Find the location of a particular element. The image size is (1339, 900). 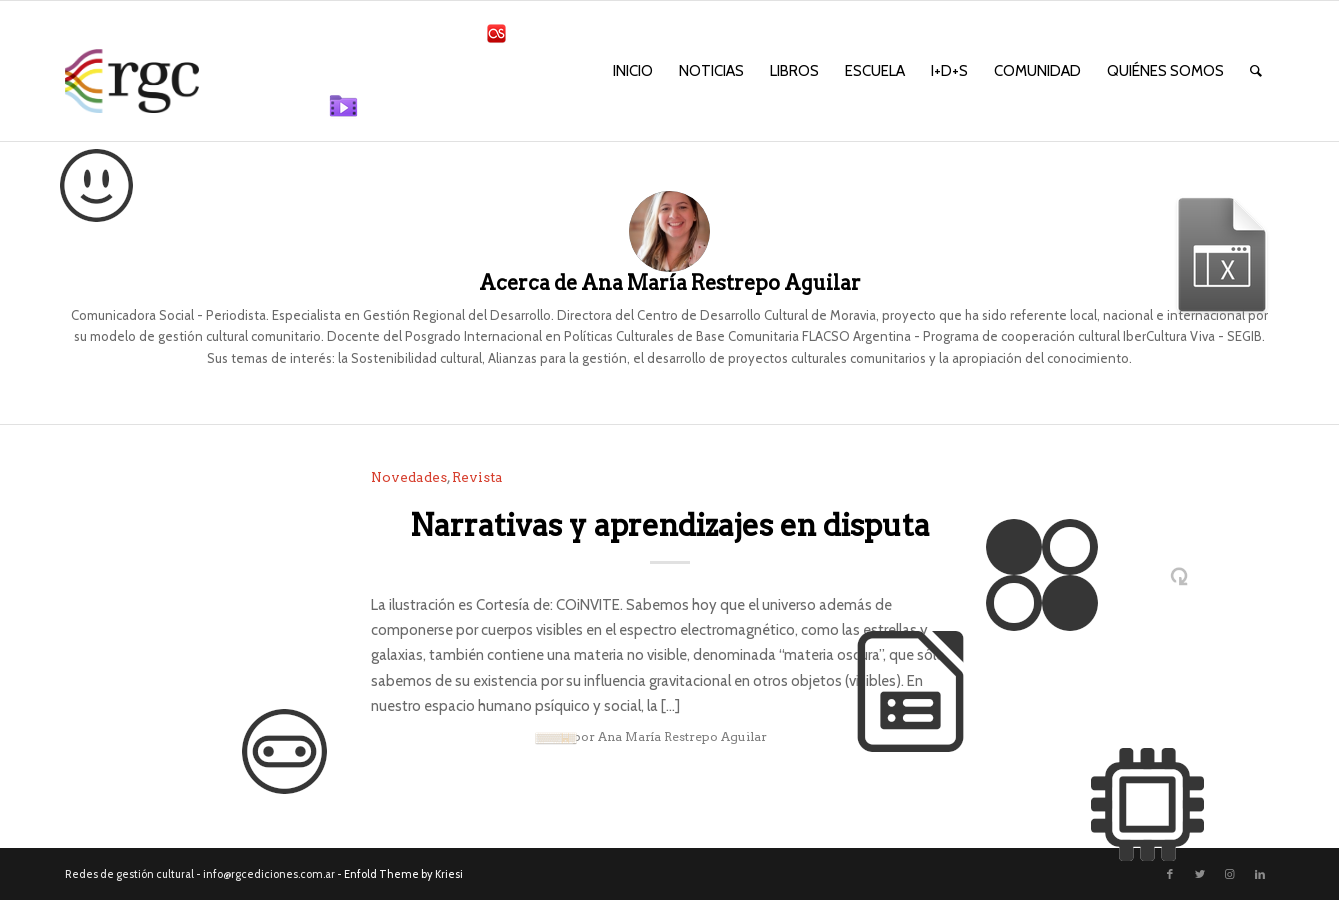

screen rotation is enabled is located at coordinates (1179, 577).